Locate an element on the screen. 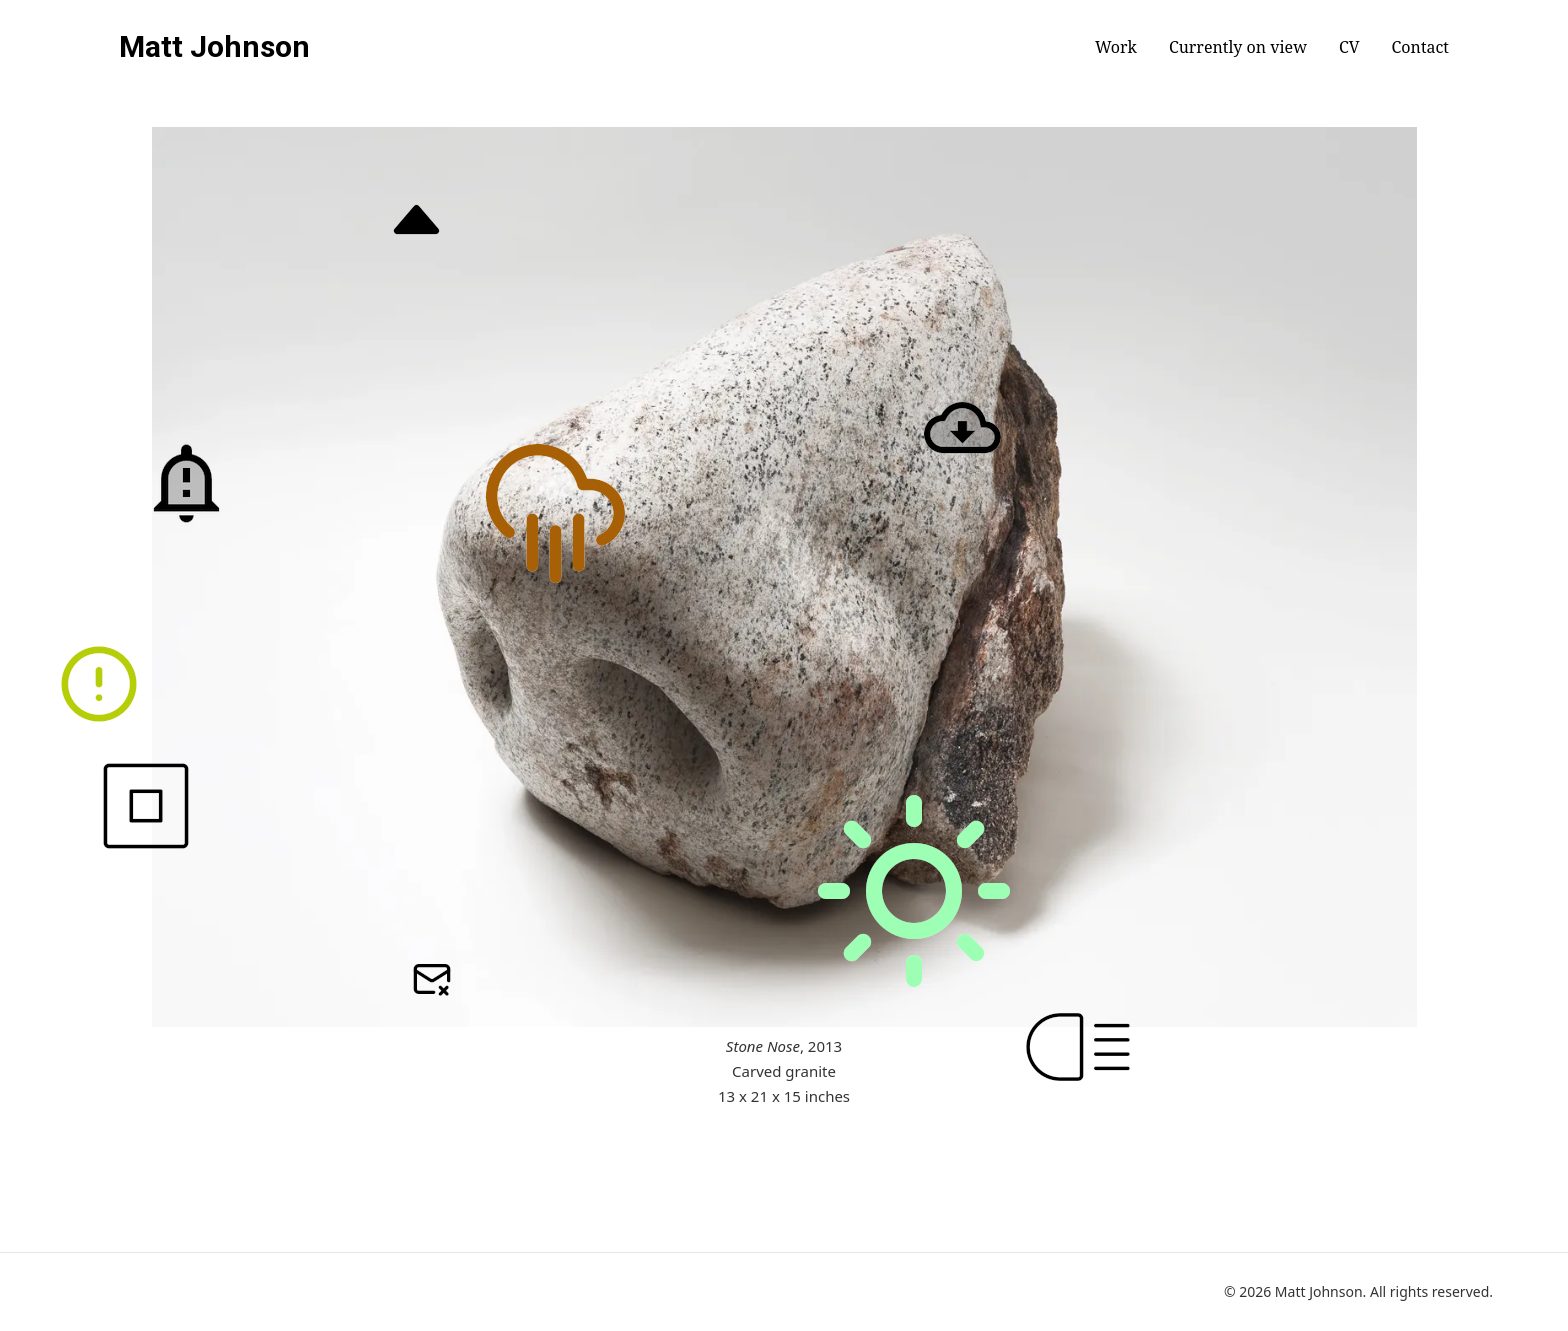 This screenshot has height=1331, width=1568. indicates rainy weather conditions is located at coordinates (555, 513).